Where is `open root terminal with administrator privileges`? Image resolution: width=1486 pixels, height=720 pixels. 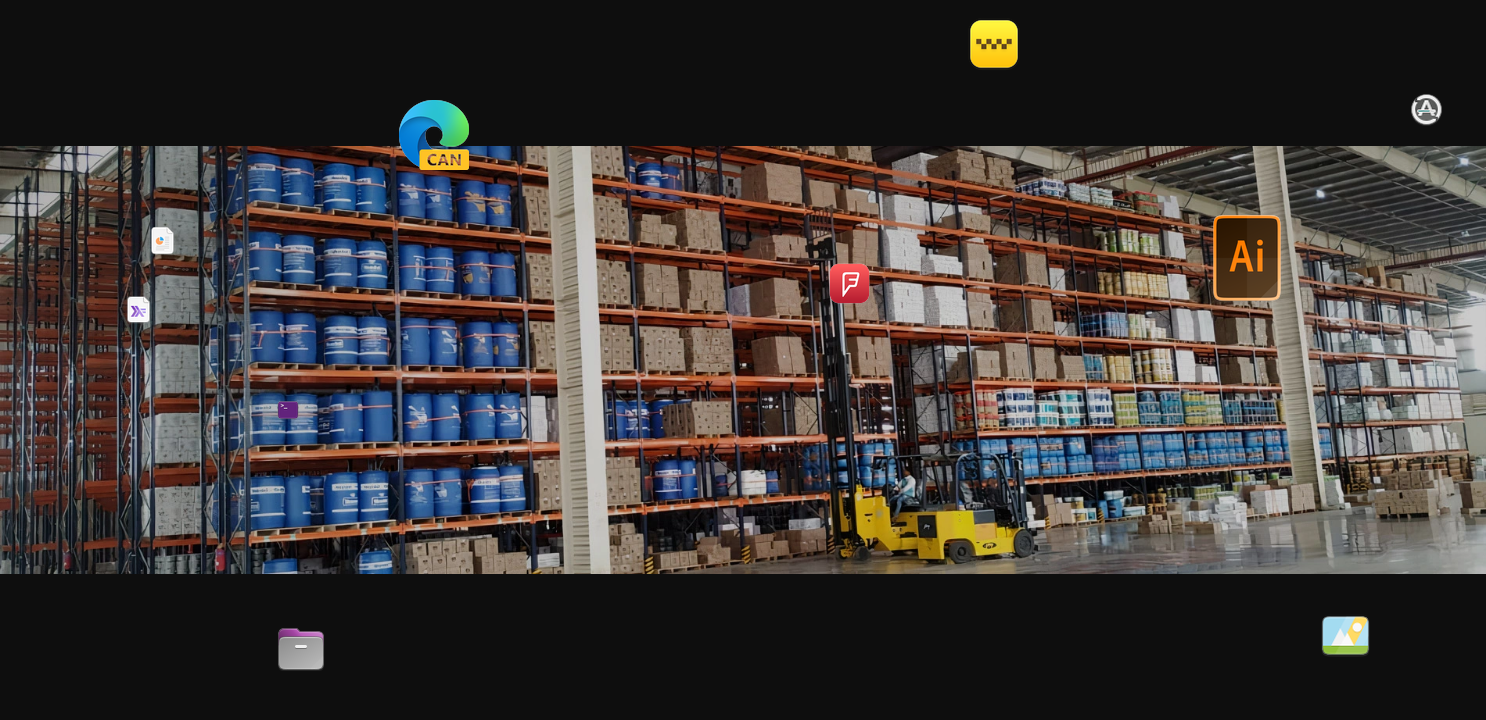
open root terminal with administrator privileges is located at coordinates (288, 410).